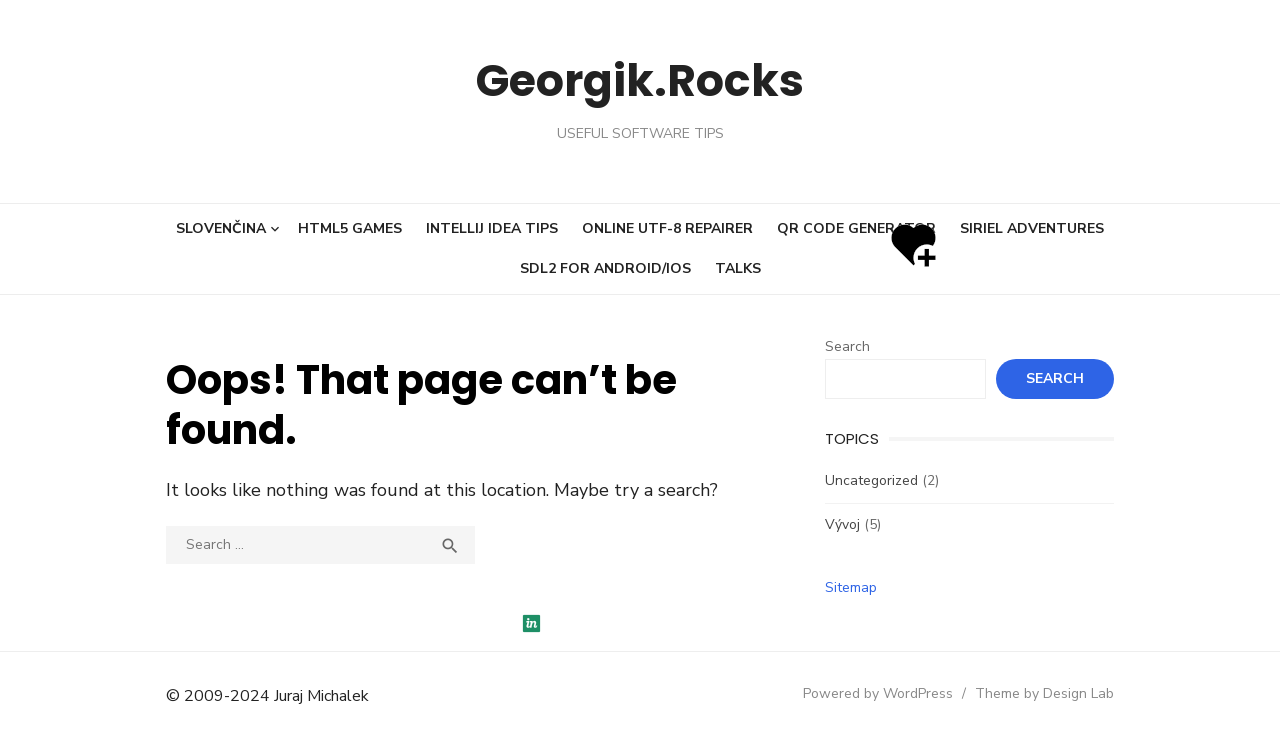 This screenshot has height=740, width=1280. What do you see at coordinates (913, 244) in the screenshot?
I see `add to favorites` at bounding box center [913, 244].